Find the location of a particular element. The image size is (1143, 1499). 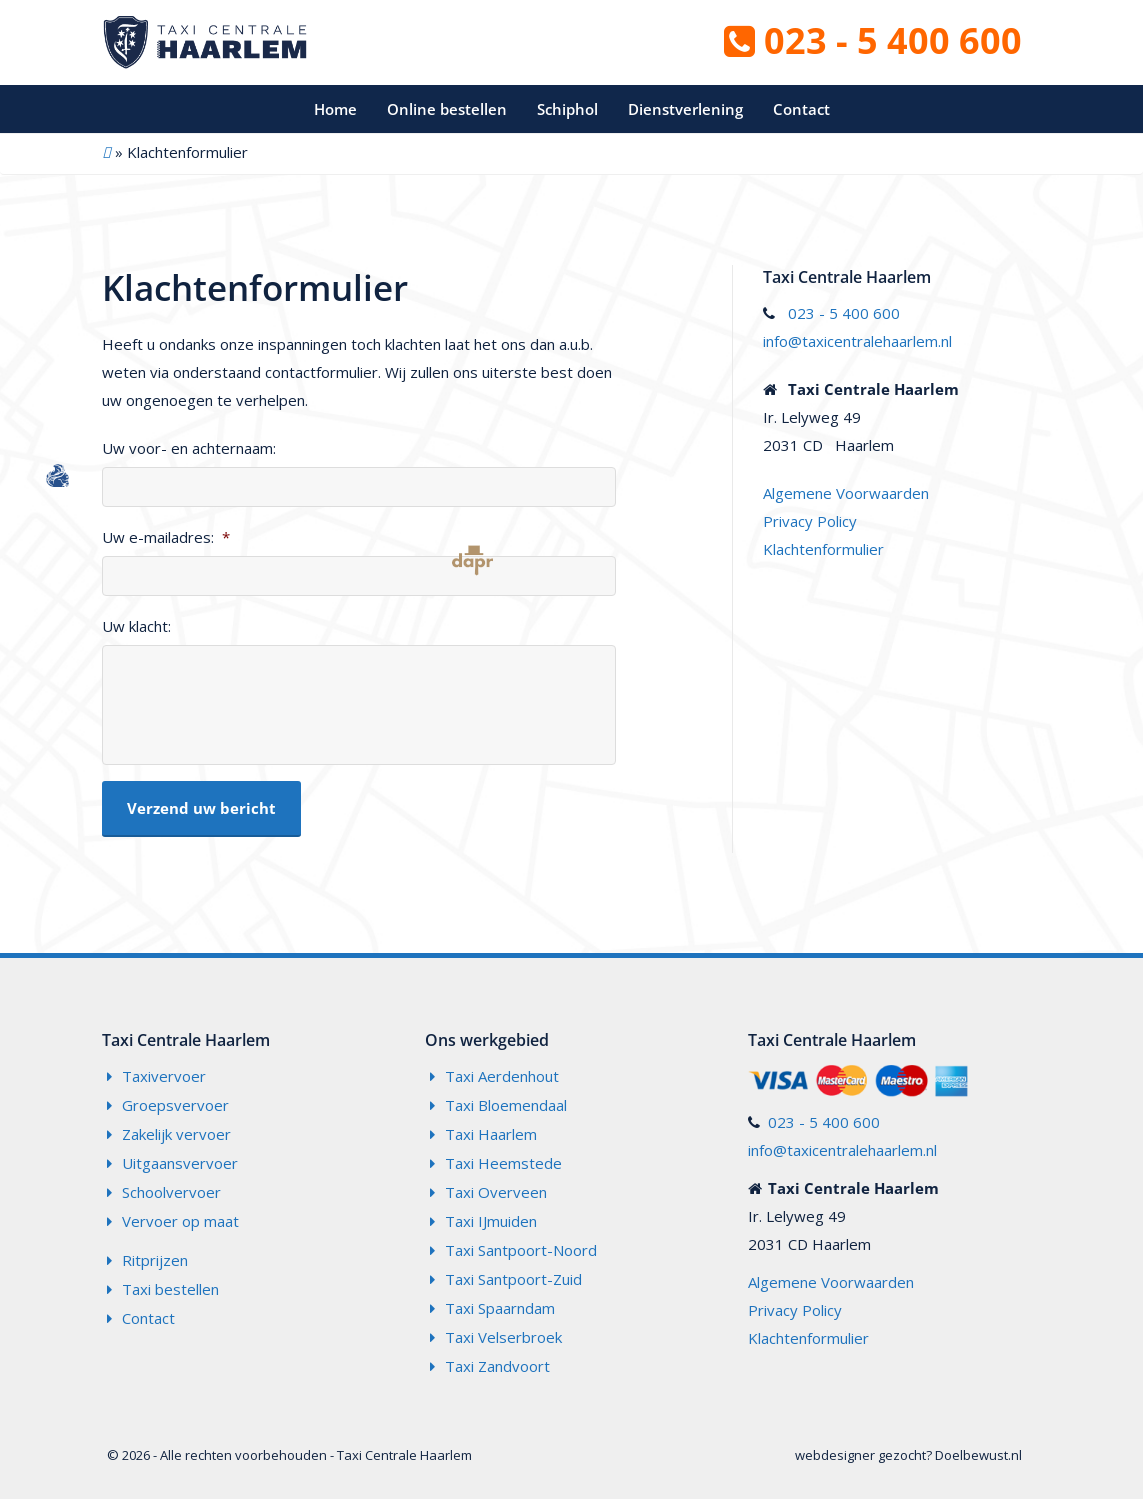

dapr distributed application runtime logo is located at coordinates (472, 560).